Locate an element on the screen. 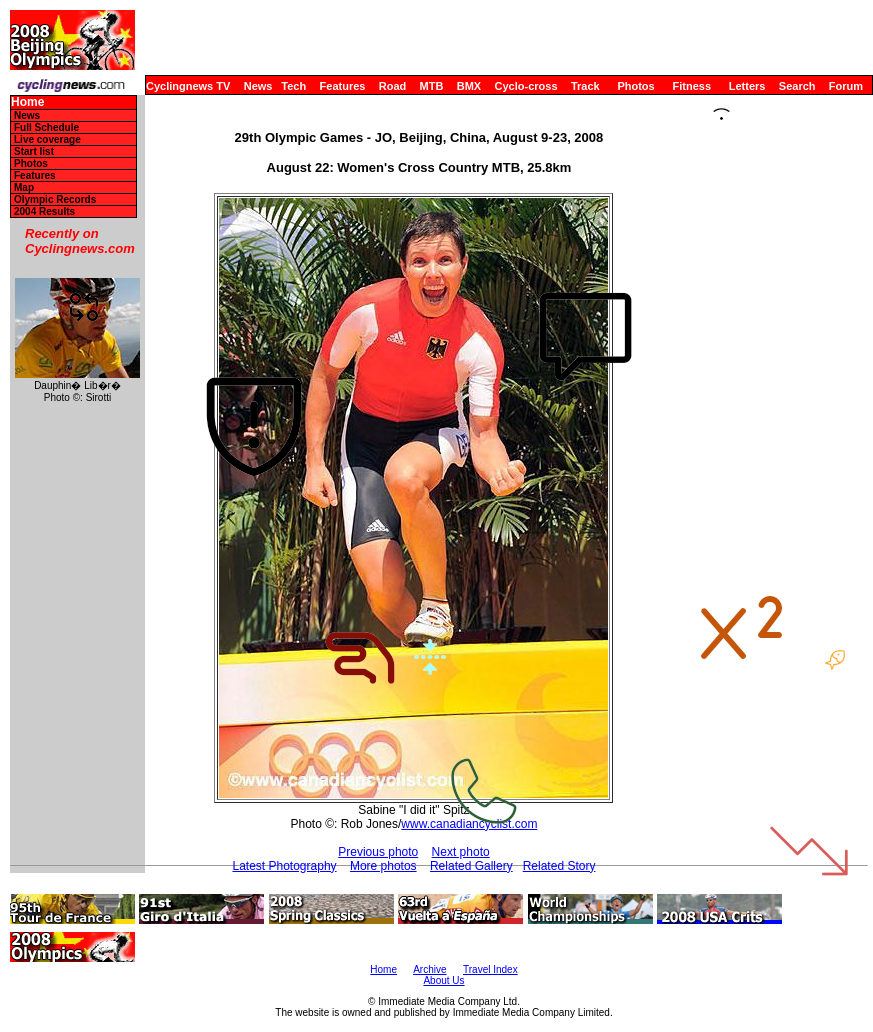 The height and width of the screenshot is (1032, 873). lizard gesture in rock-paper-scissors-lizard-spock game is located at coordinates (360, 658).